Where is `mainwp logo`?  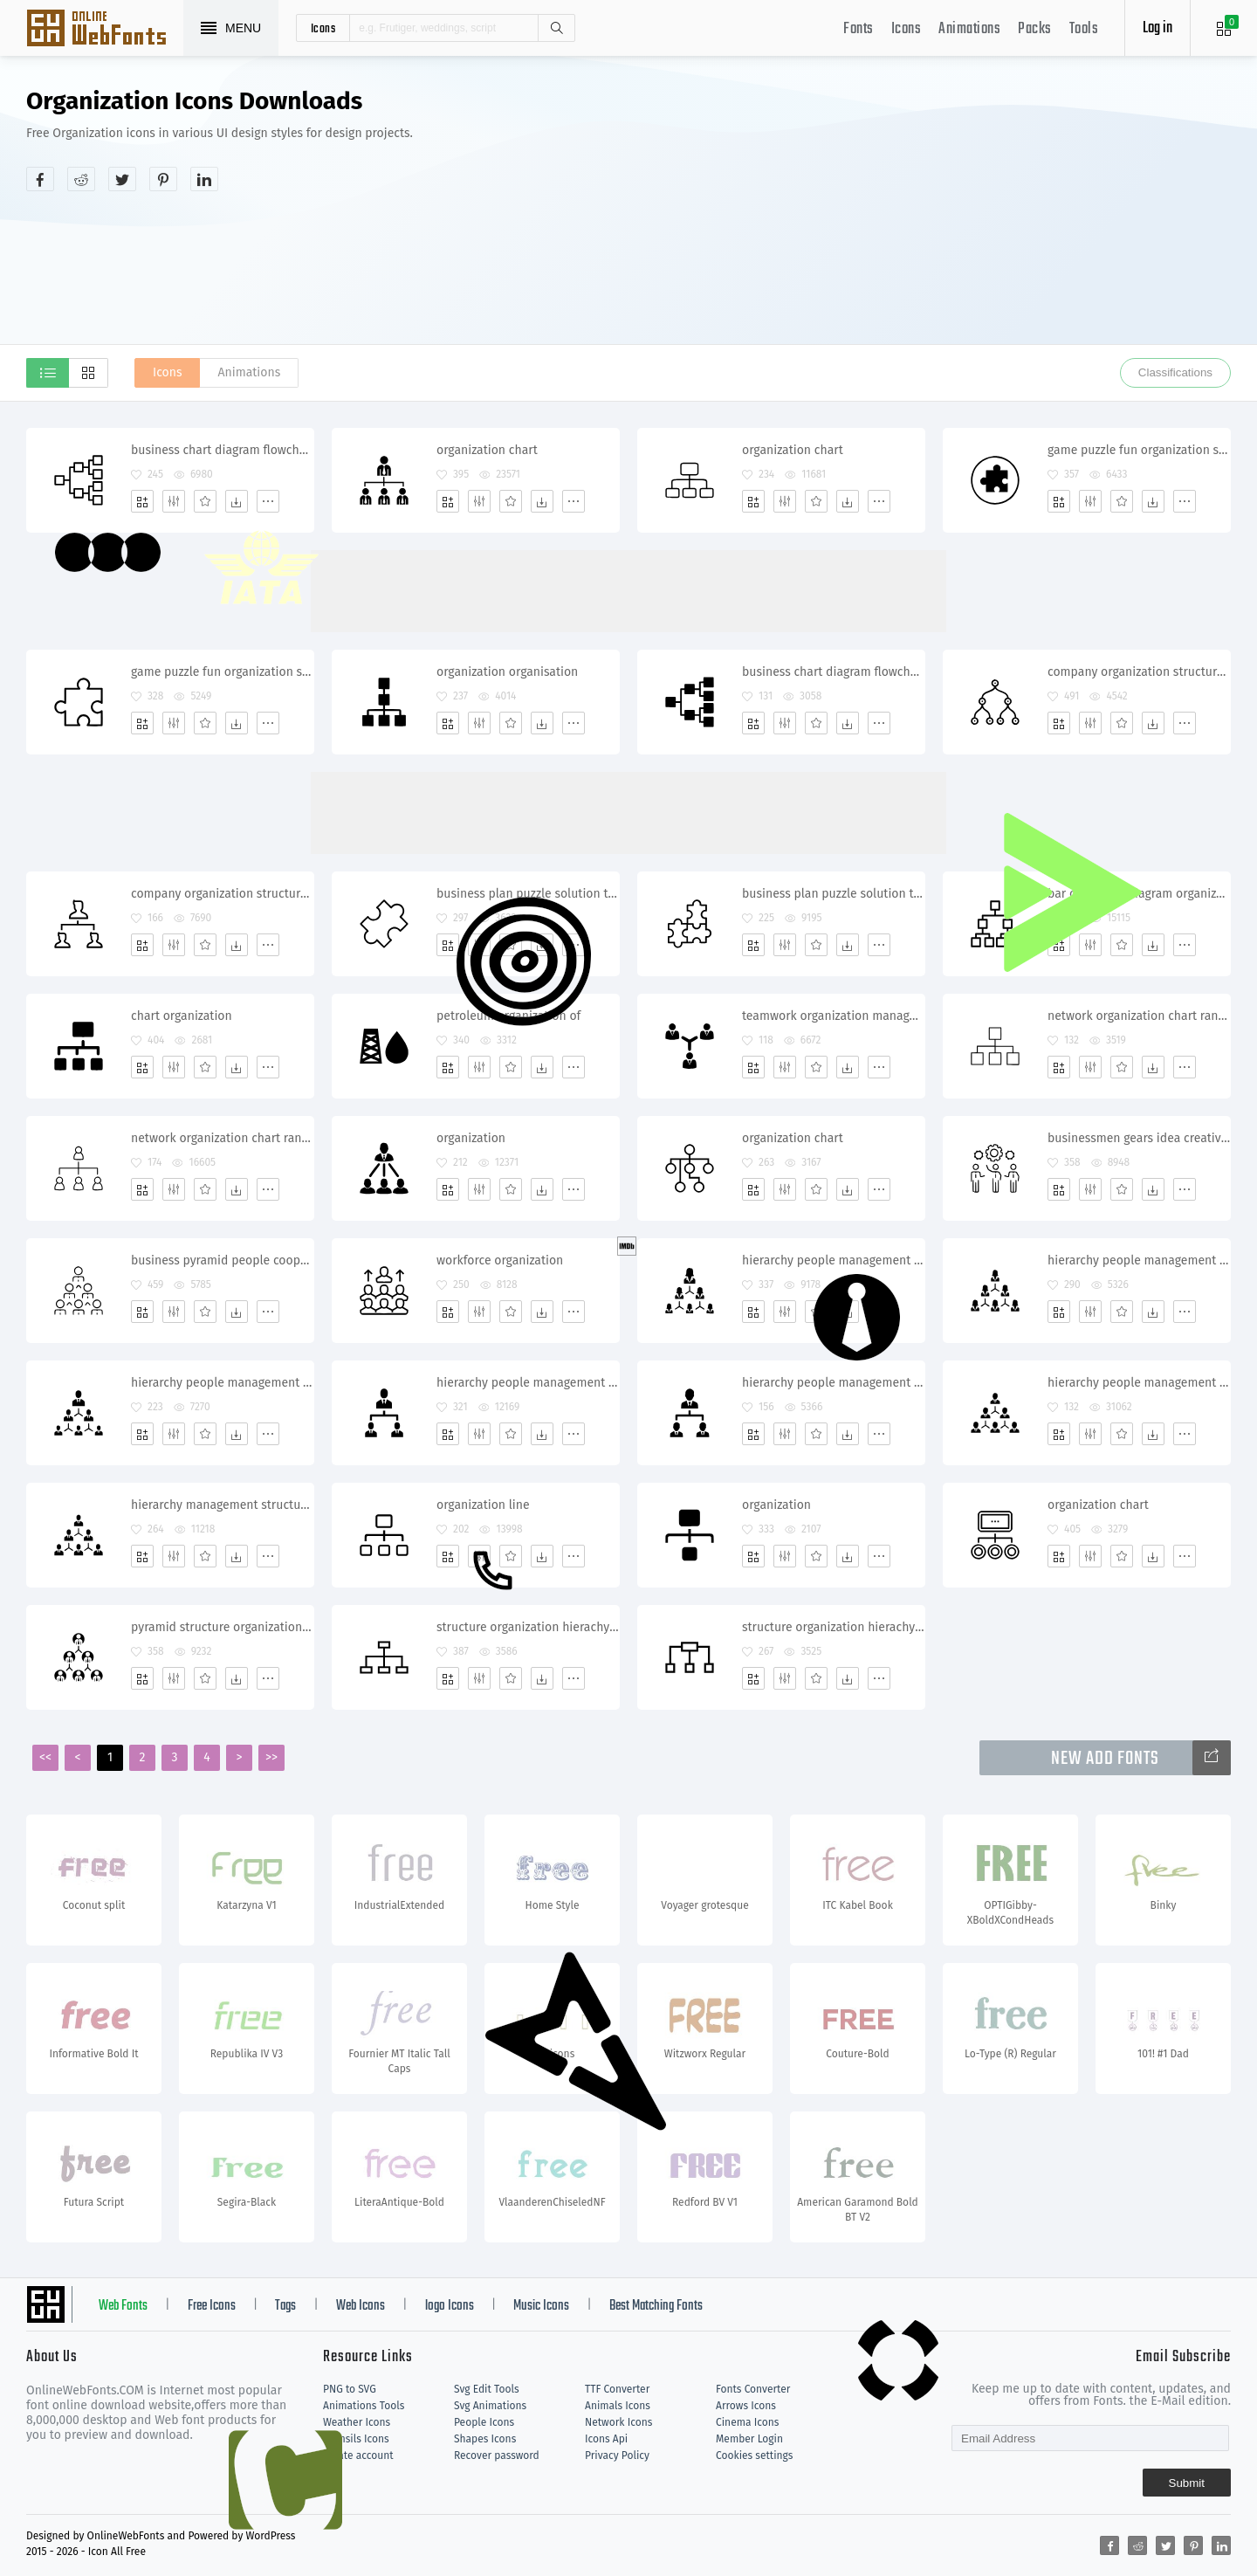 mainwp logo is located at coordinates (856, 1317).